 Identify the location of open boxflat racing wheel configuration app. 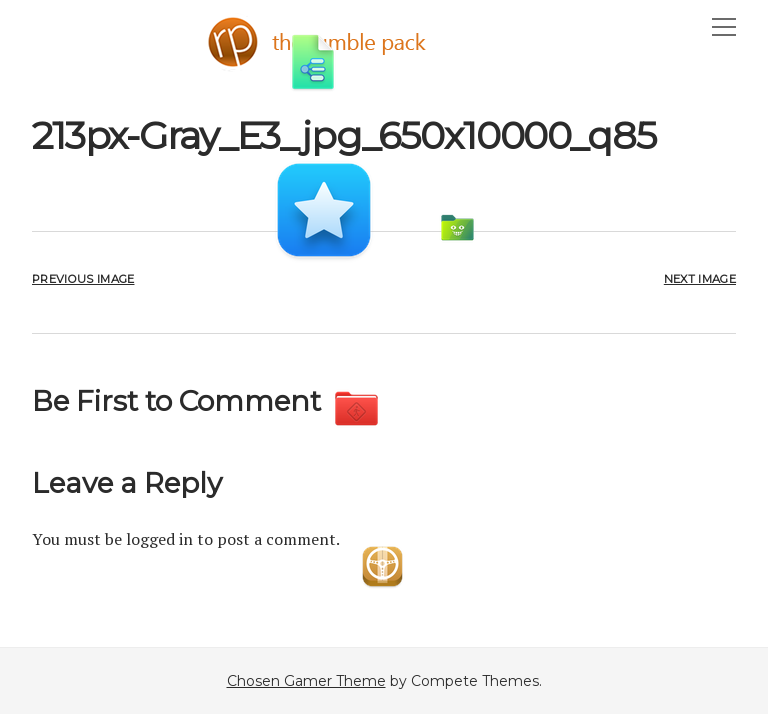
(382, 566).